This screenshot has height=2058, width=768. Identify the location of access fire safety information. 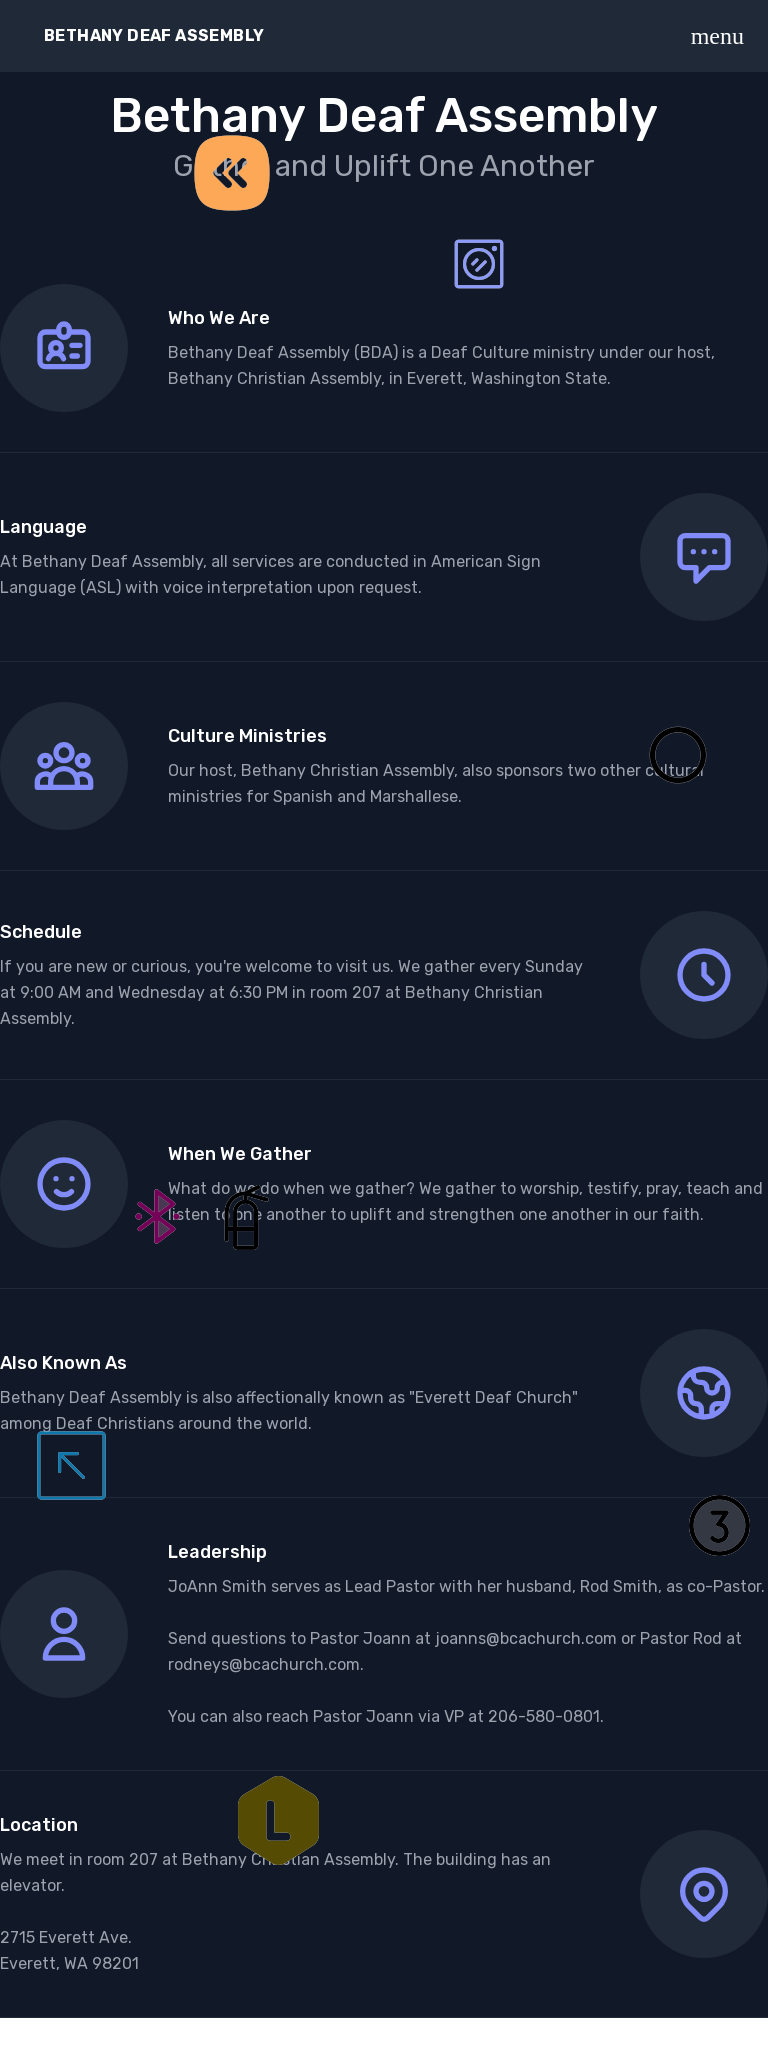
(243, 1218).